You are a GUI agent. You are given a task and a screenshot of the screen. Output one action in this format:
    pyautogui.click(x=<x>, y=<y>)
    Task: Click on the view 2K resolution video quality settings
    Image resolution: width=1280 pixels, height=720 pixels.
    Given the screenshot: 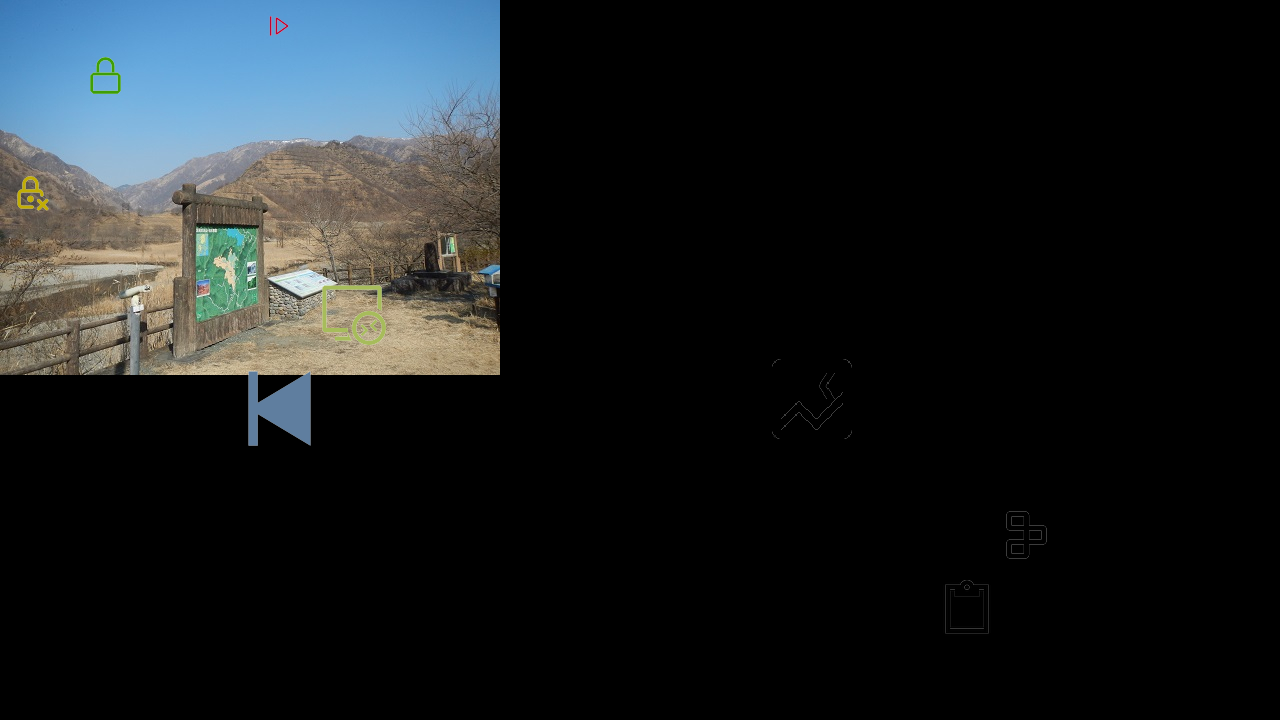 What is the action you would take?
    pyautogui.click(x=812, y=399)
    